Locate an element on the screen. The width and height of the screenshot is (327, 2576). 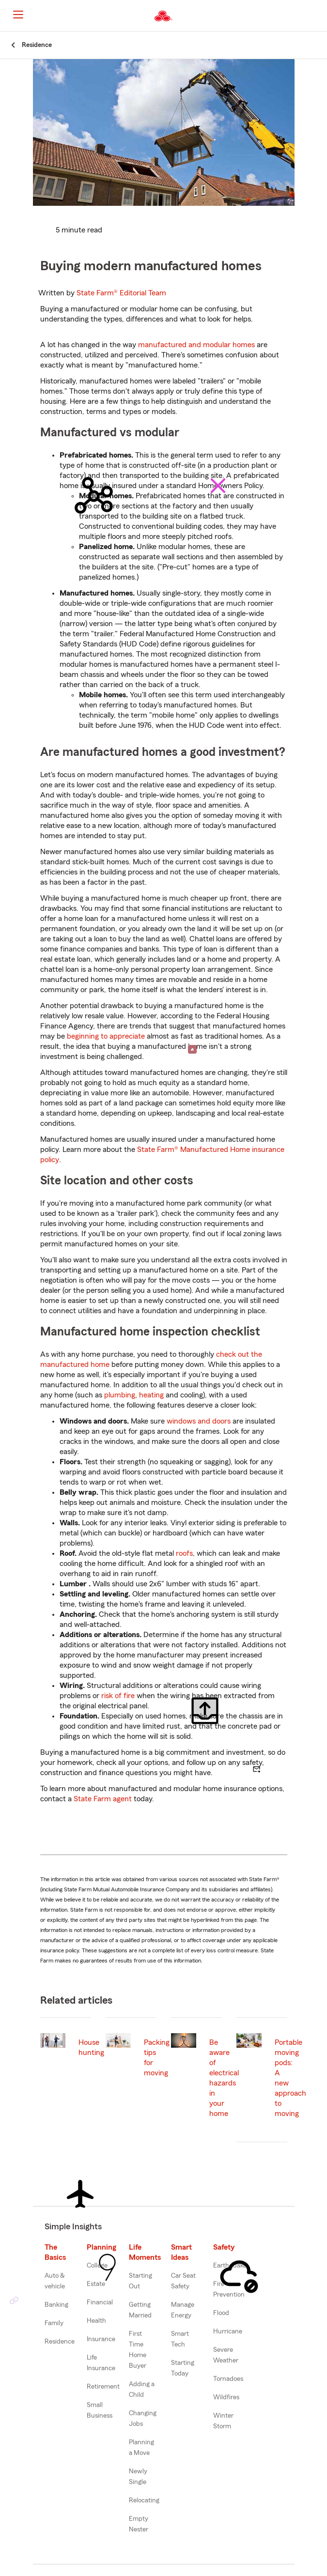
upload a file from your device is located at coordinates (205, 1711).